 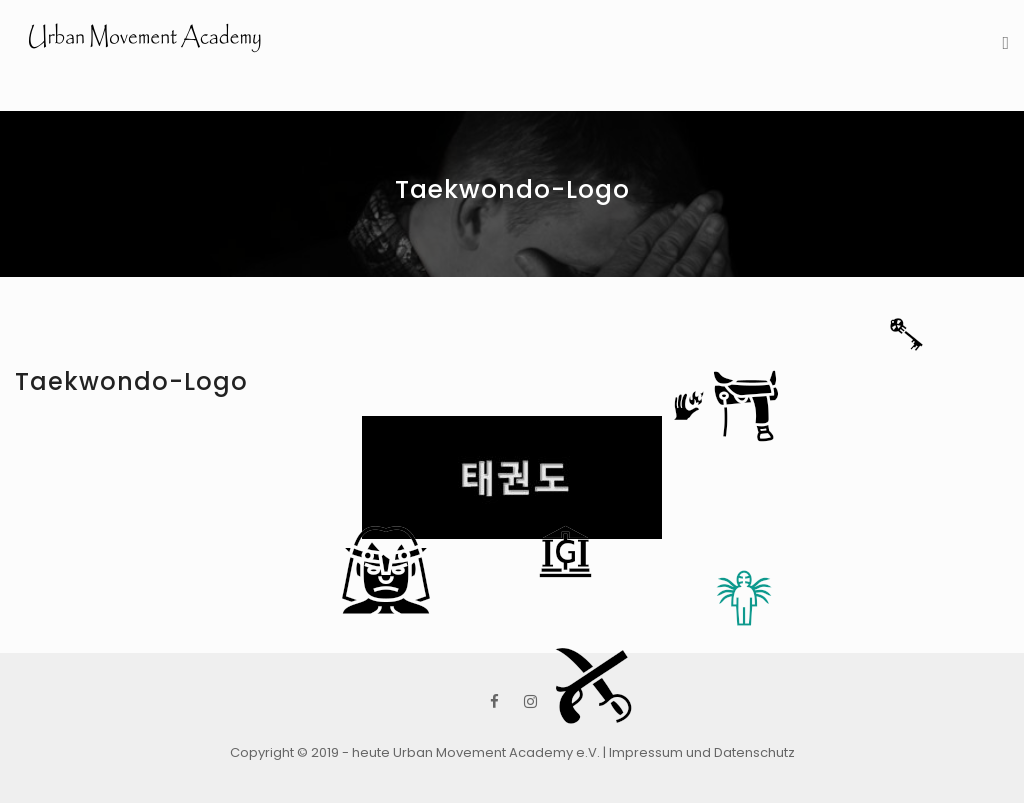 What do you see at coordinates (744, 598) in the screenshot?
I see `select octopus-human hybrid character` at bounding box center [744, 598].